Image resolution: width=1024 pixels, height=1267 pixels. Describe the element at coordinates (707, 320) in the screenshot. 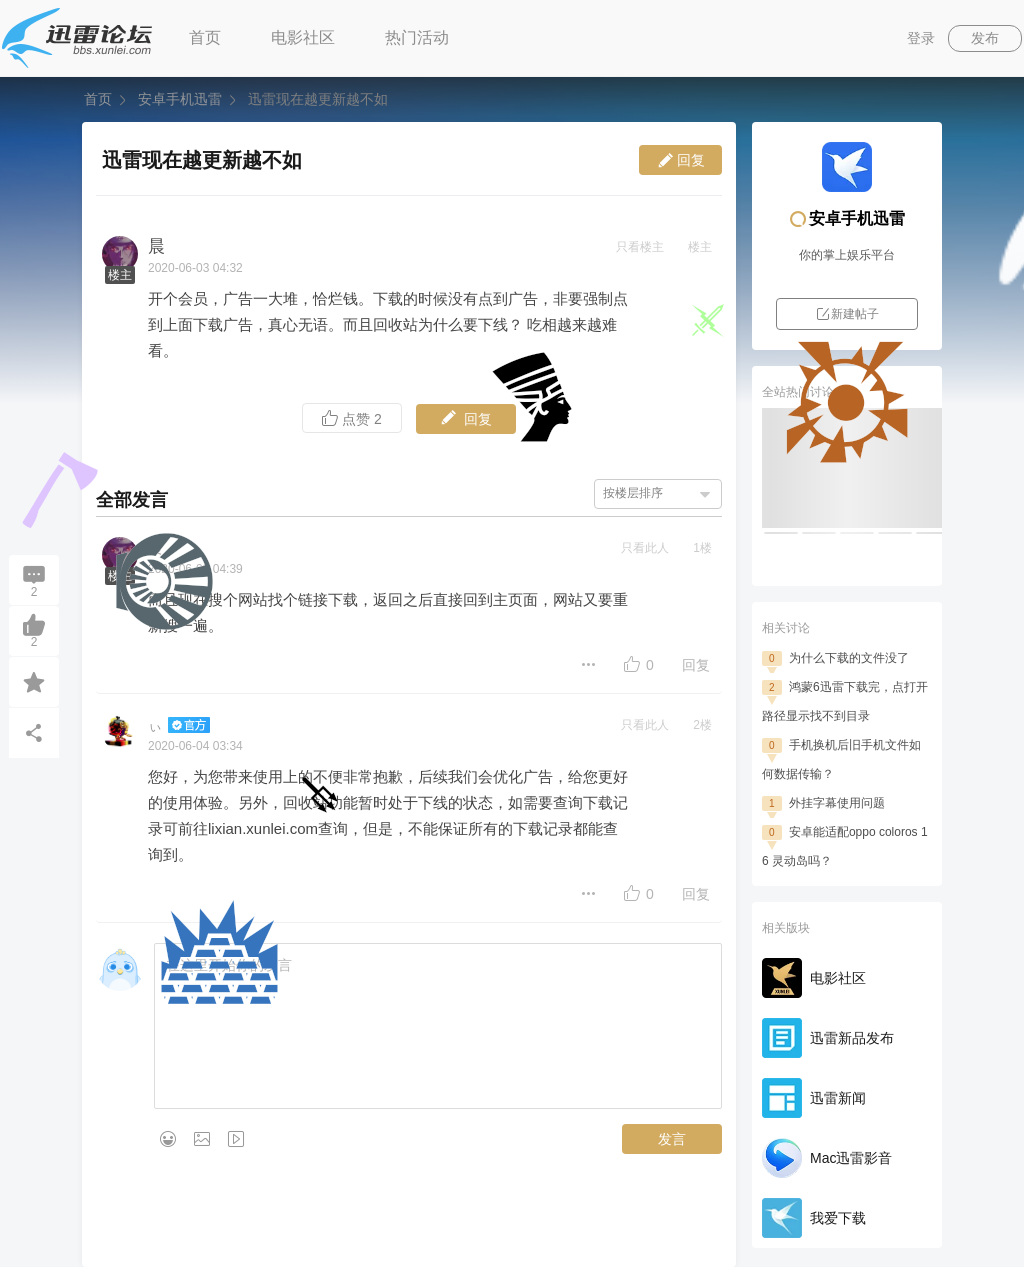

I see `select zeus's lightning sword weapon` at that location.